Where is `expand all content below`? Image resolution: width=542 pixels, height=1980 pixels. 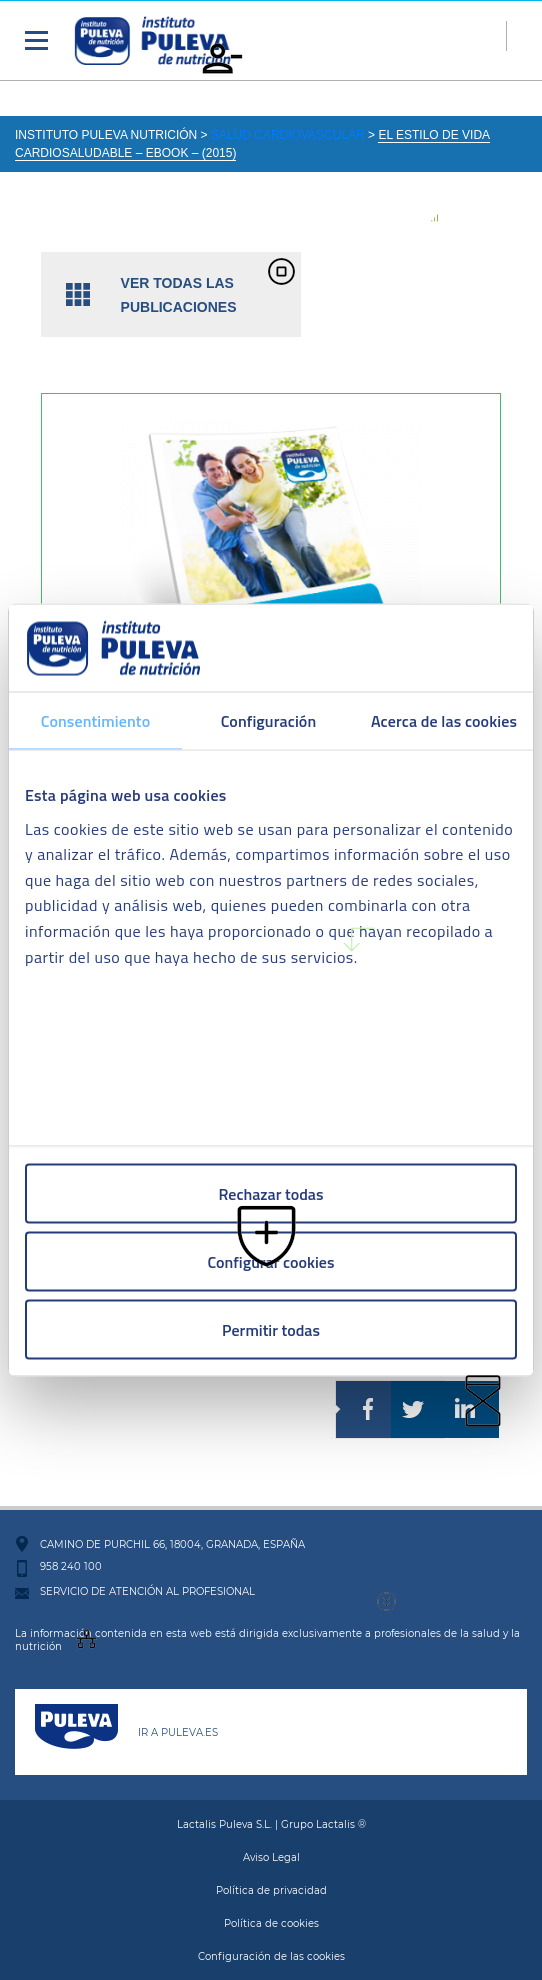 expand all content below is located at coordinates (386, 1601).